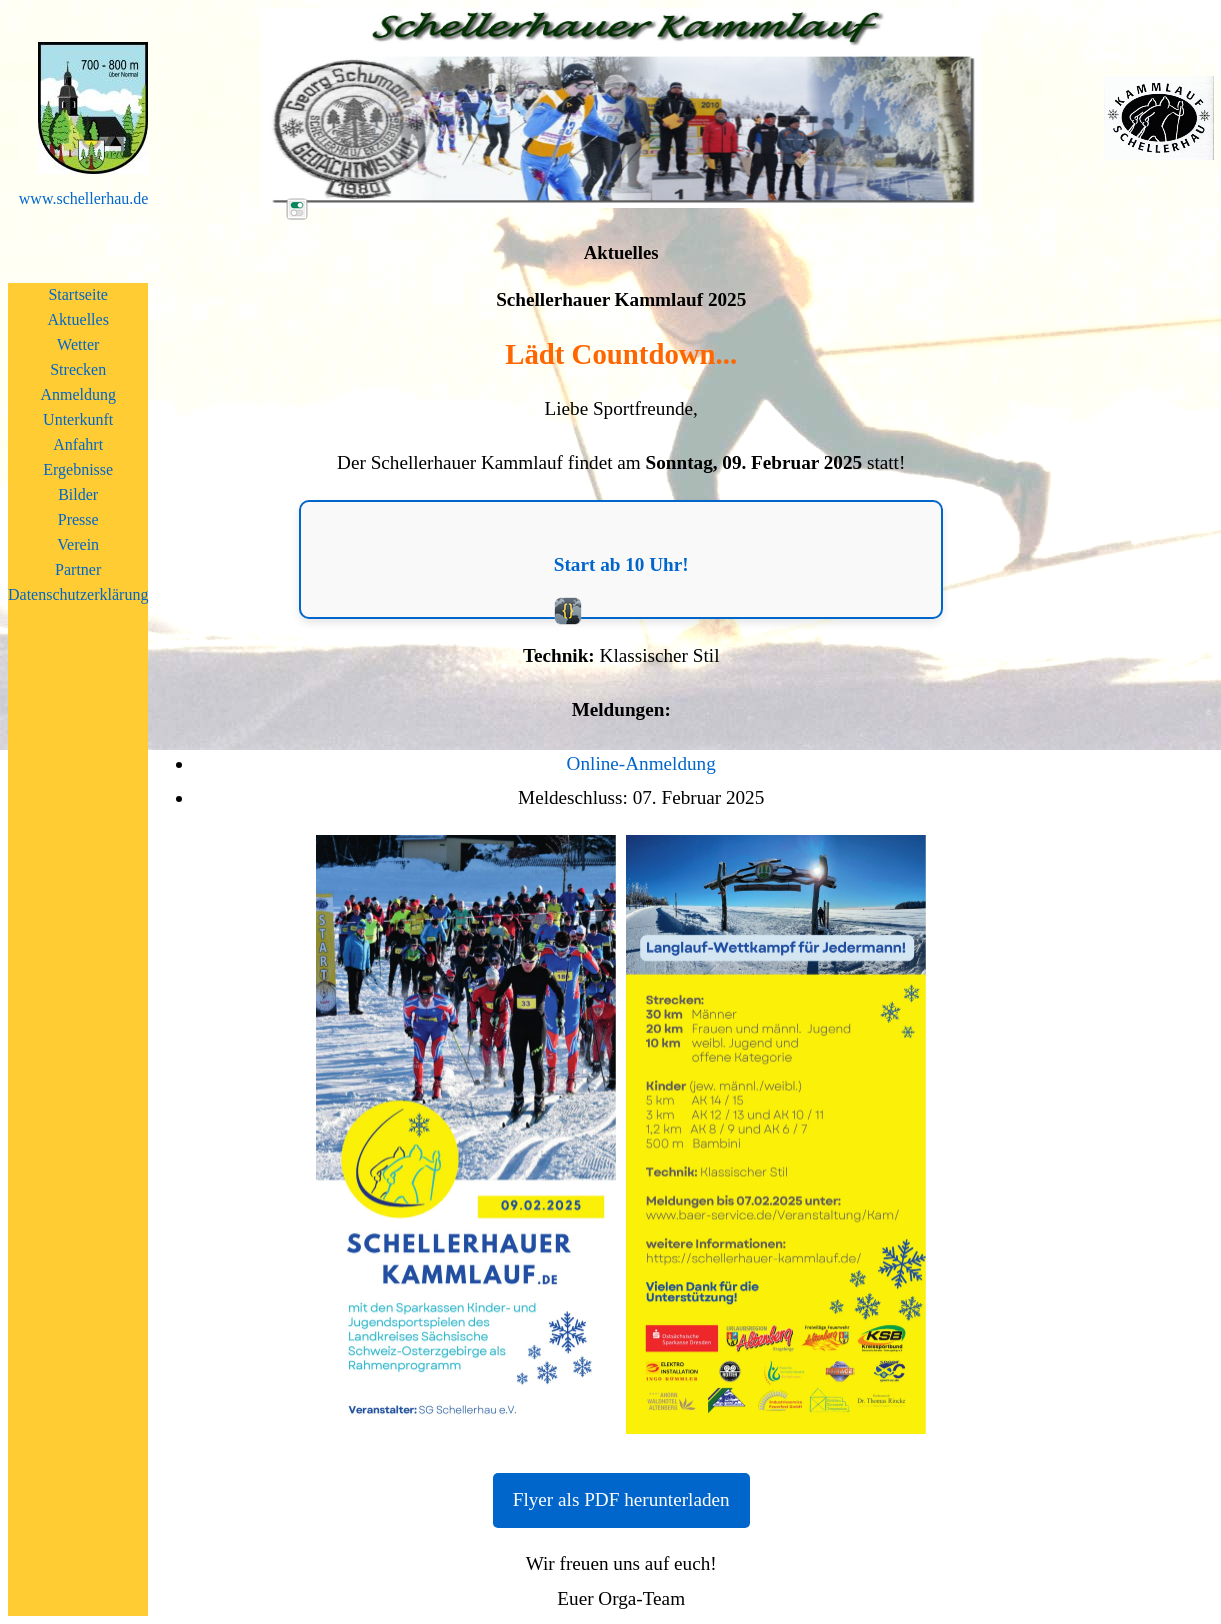 Image resolution: width=1221 pixels, height=1624 pixels. Describe the element at coordinates (297, 209) in the screenshot. I see `open unity tweak tool settings` at that location.